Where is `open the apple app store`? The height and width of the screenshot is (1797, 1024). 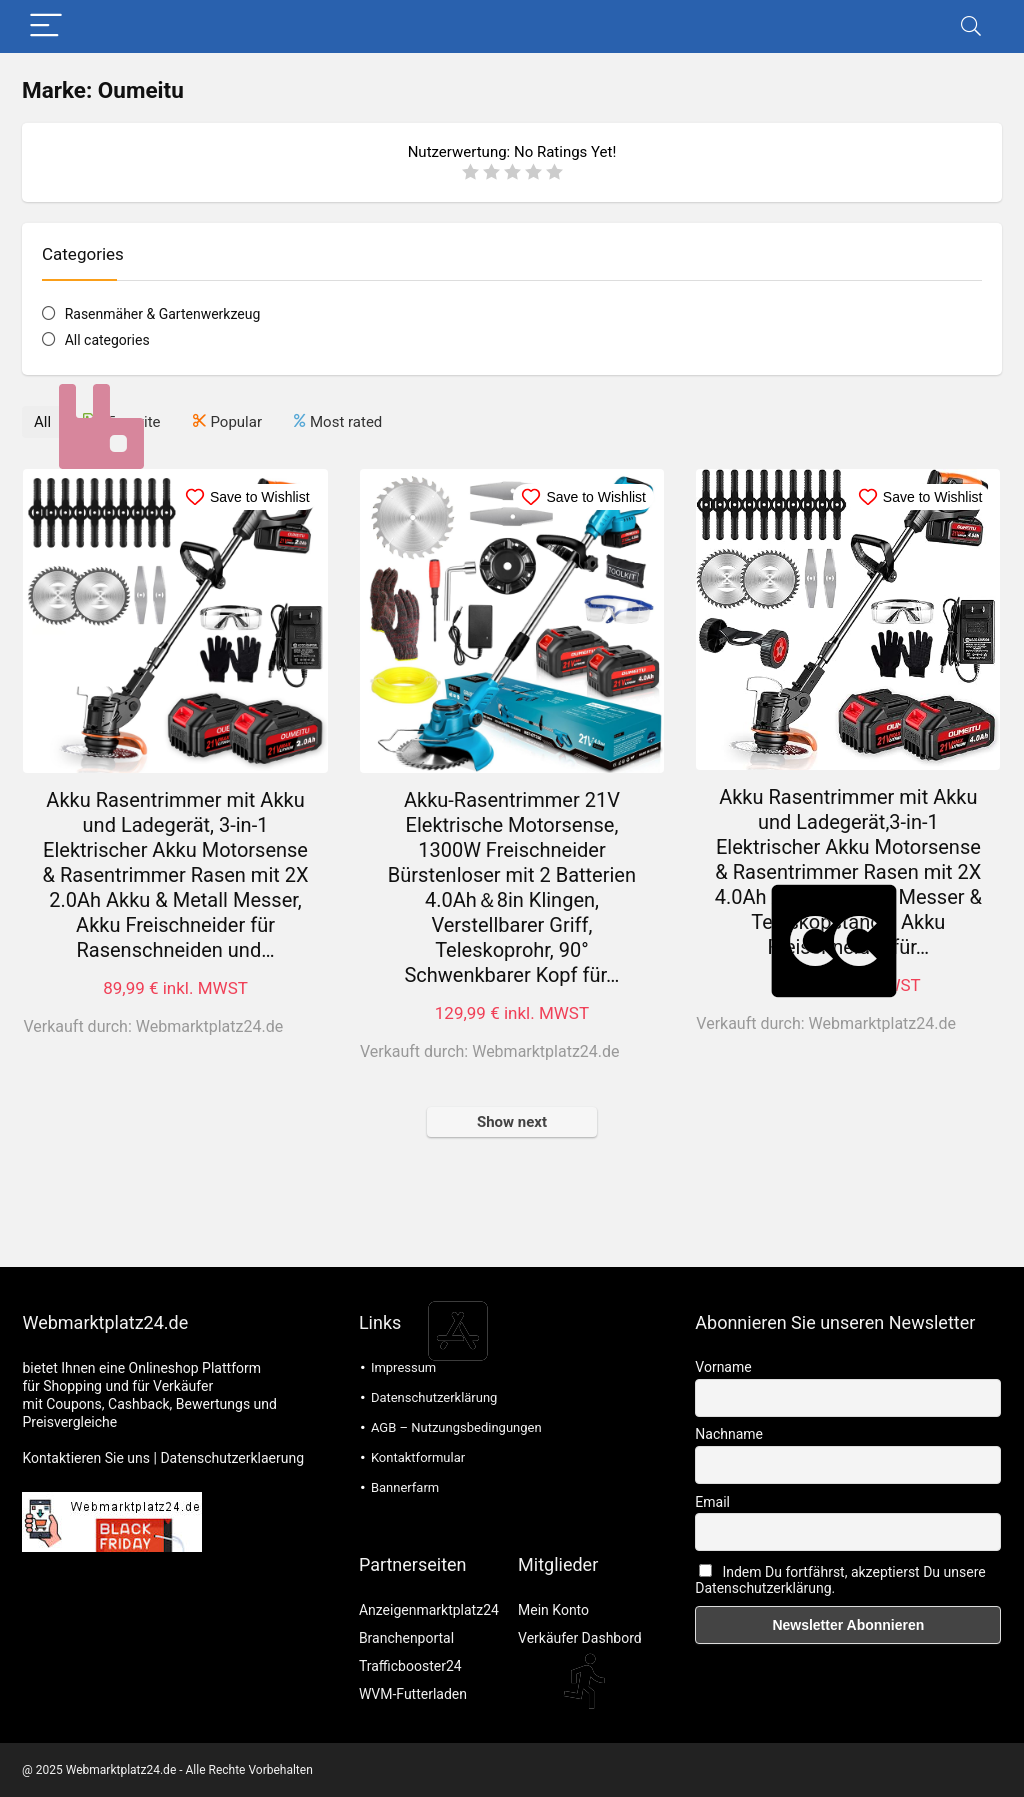 open the apple app store is located at coordinates (458, 1331).